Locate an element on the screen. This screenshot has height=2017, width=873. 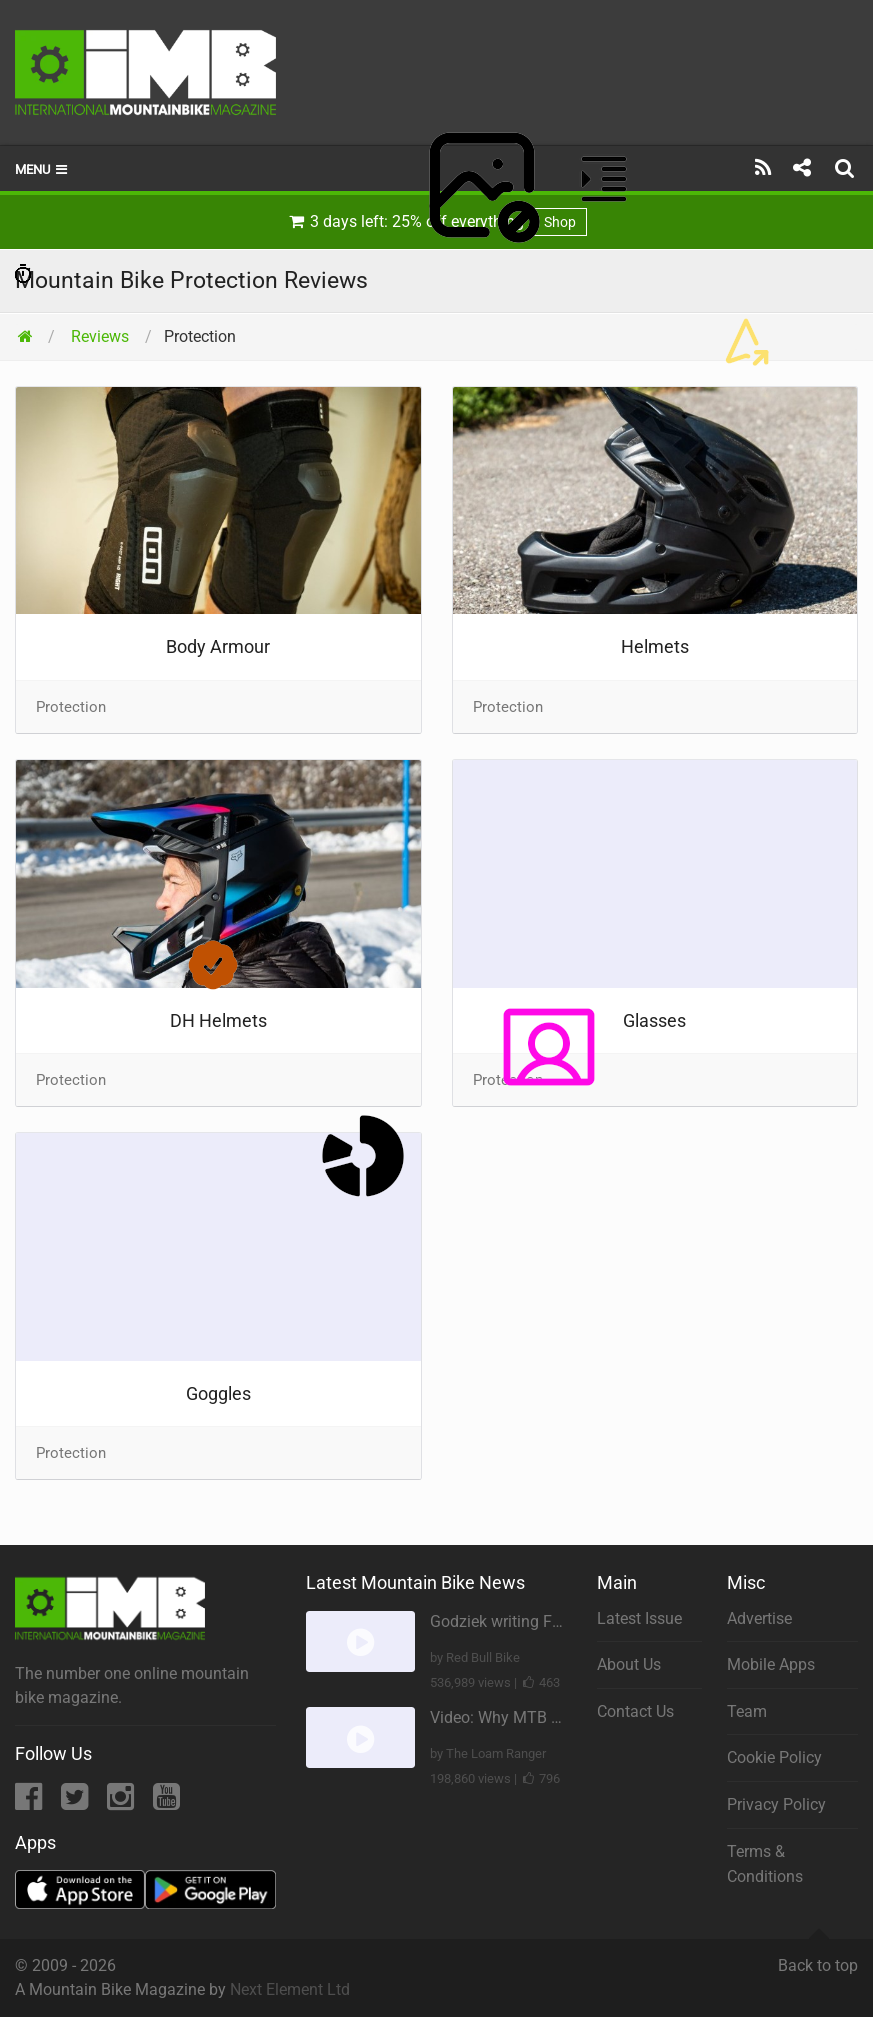
set a countdown timer is located at coordinates (23, 274).